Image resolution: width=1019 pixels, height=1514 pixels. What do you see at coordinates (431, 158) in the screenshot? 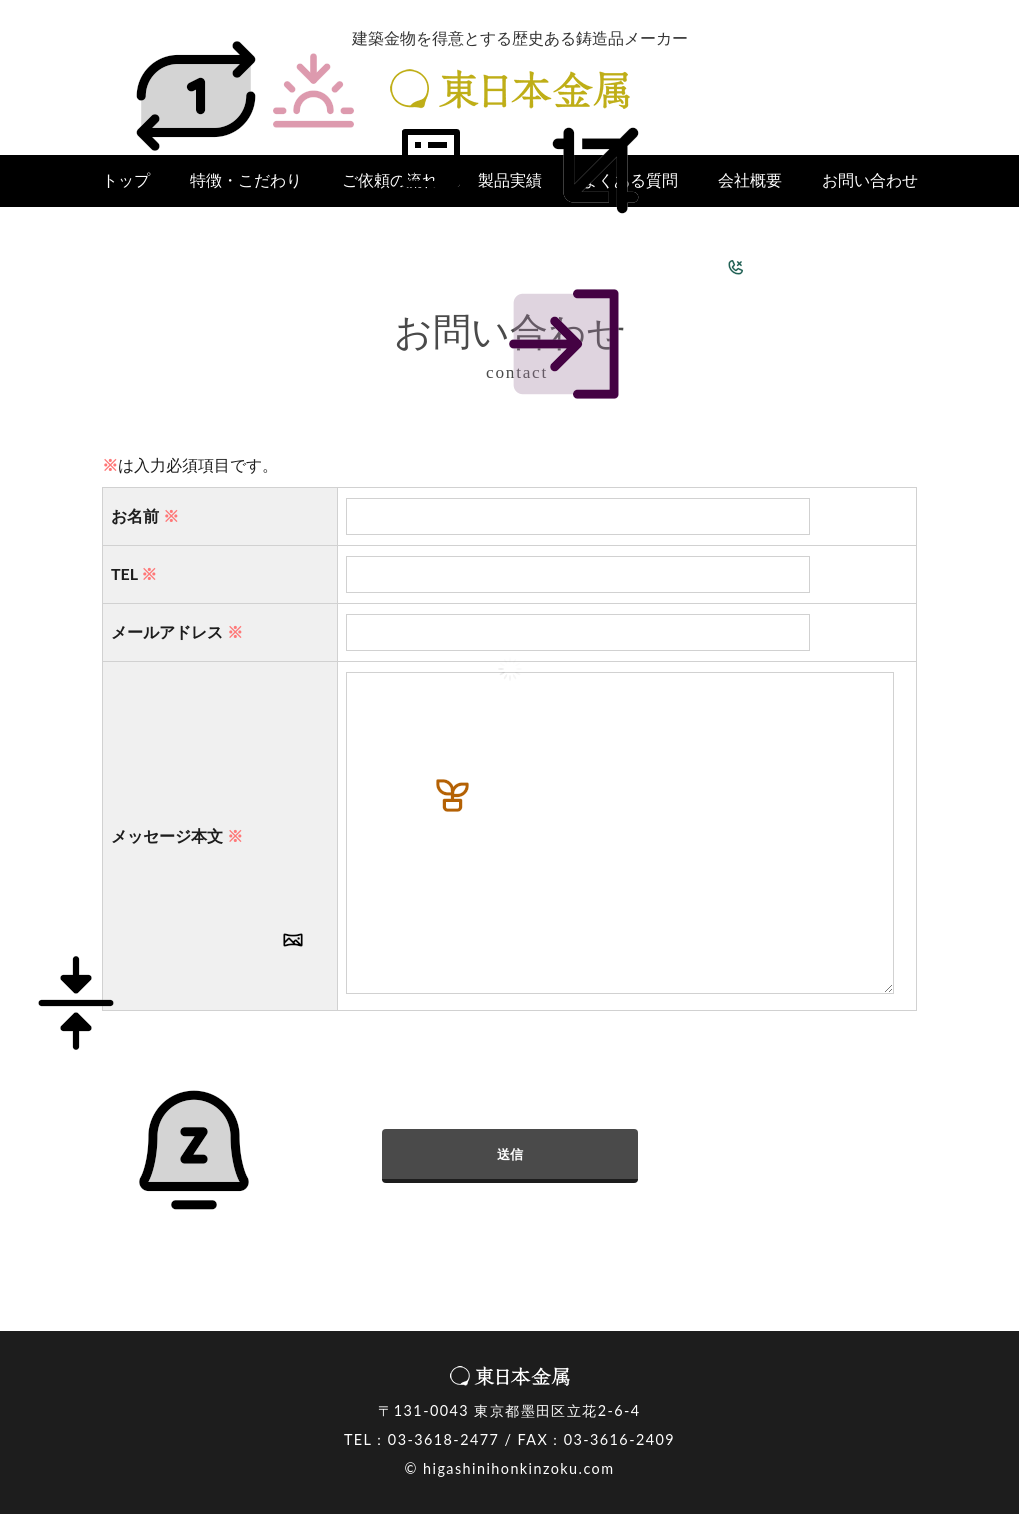
I see `view list details or summary` at bounding box center [431, 158].